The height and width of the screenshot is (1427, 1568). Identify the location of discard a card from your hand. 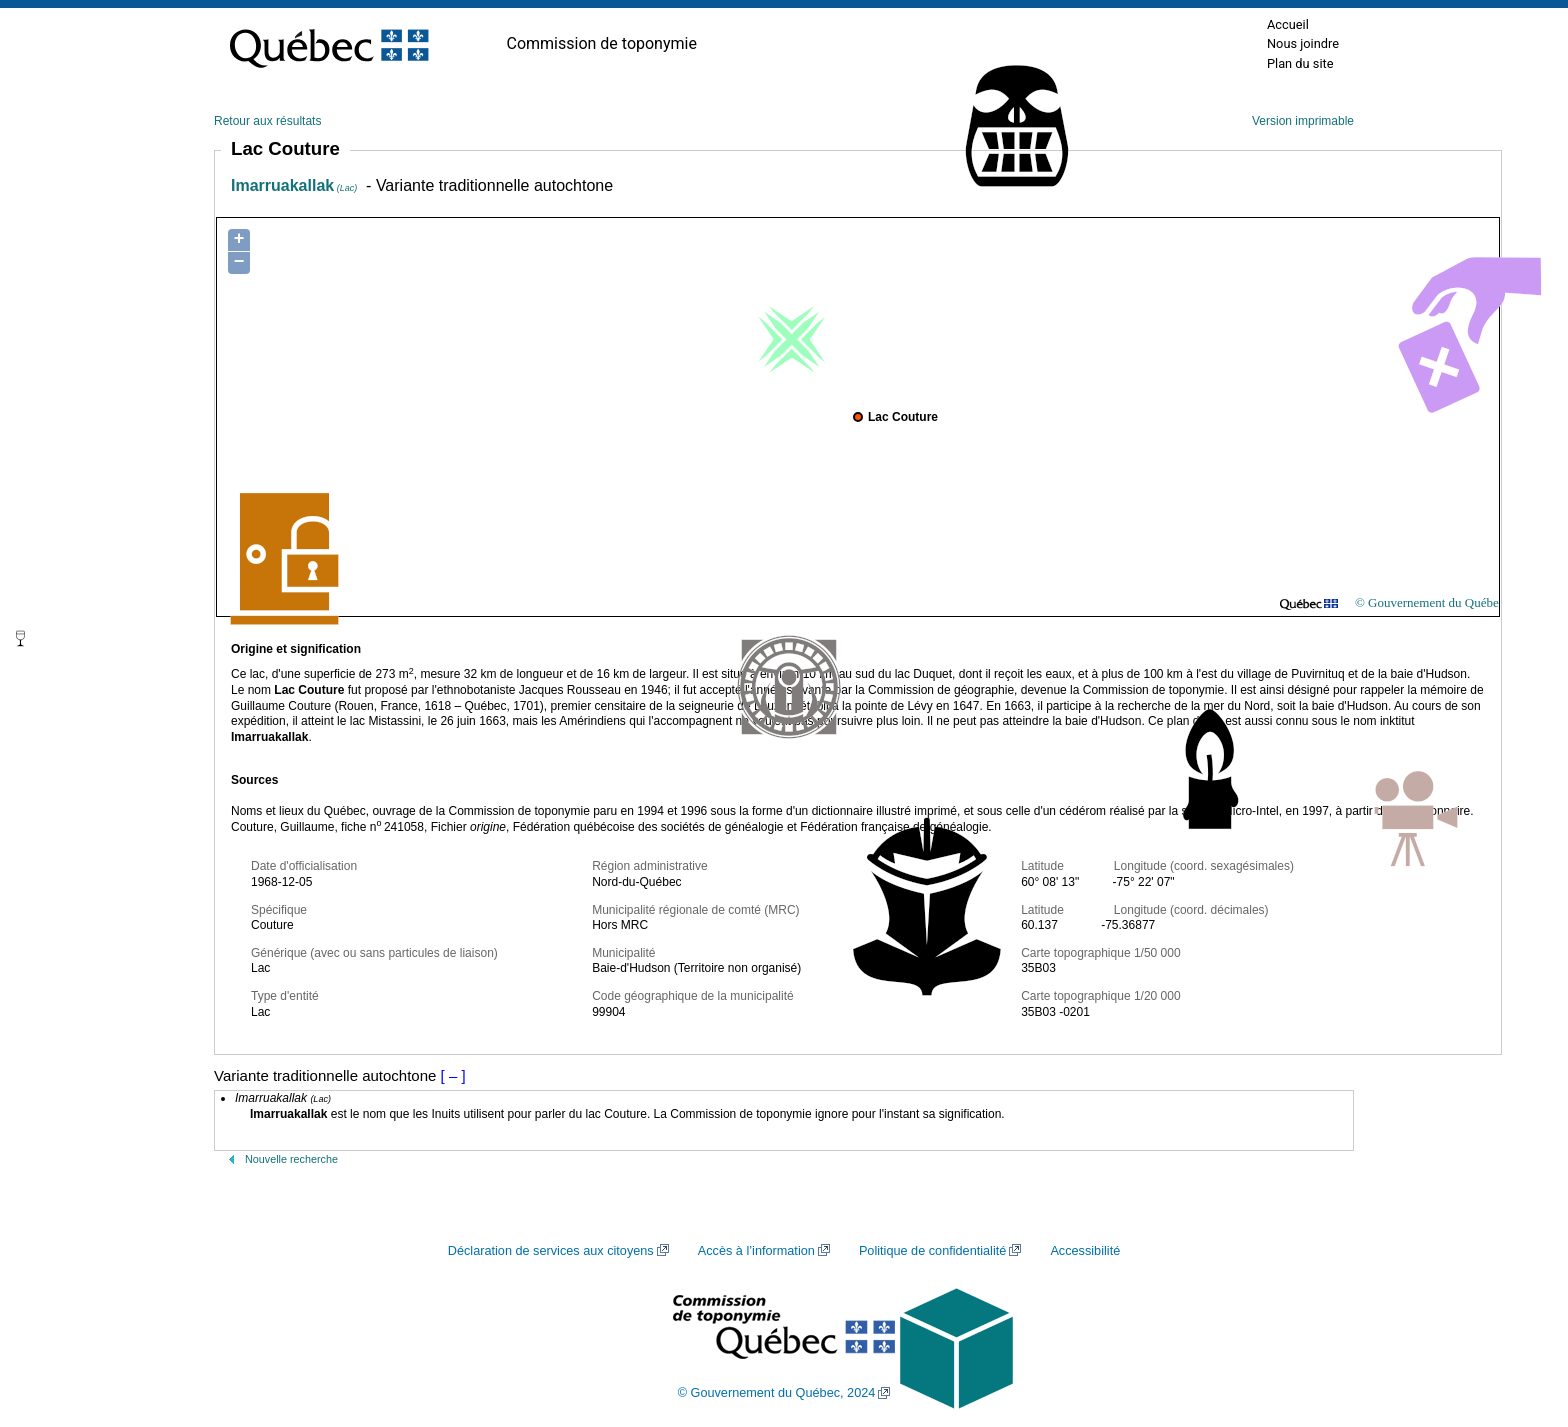
(1463, 335).